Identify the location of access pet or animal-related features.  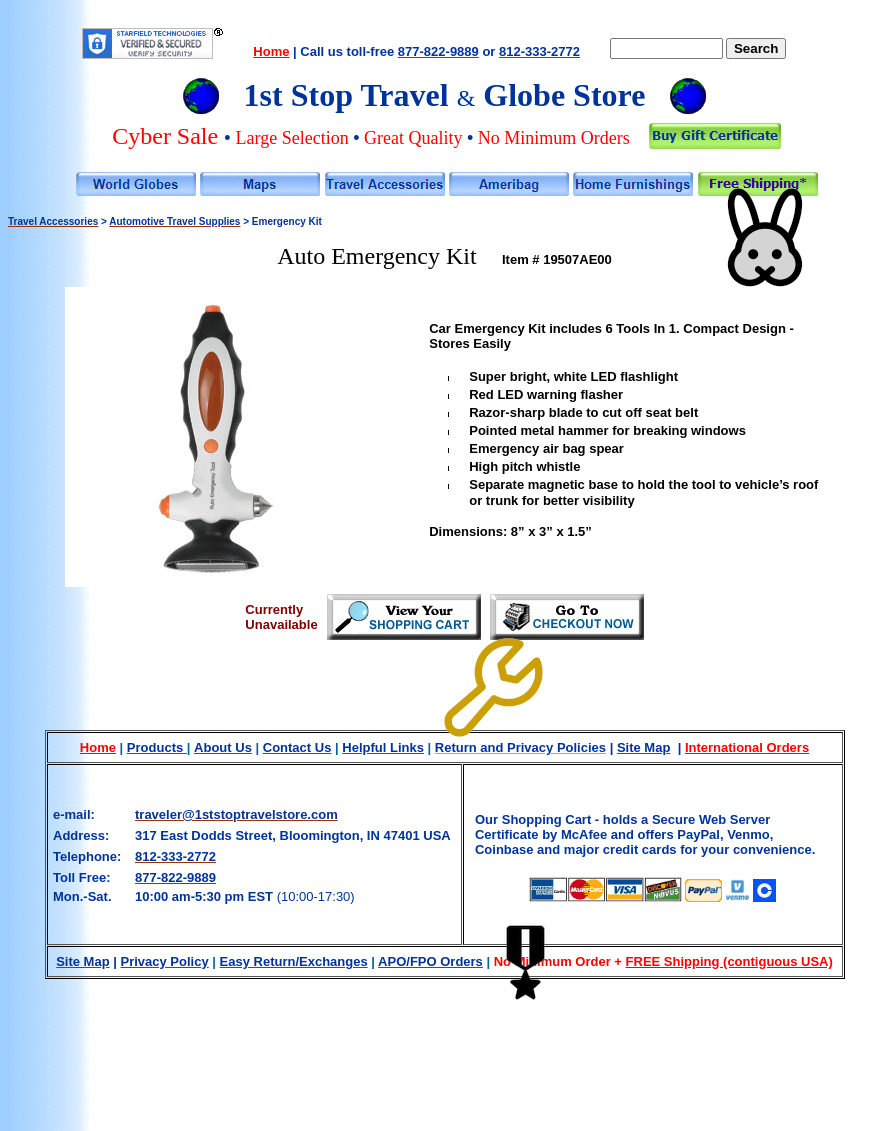
(765, 239).